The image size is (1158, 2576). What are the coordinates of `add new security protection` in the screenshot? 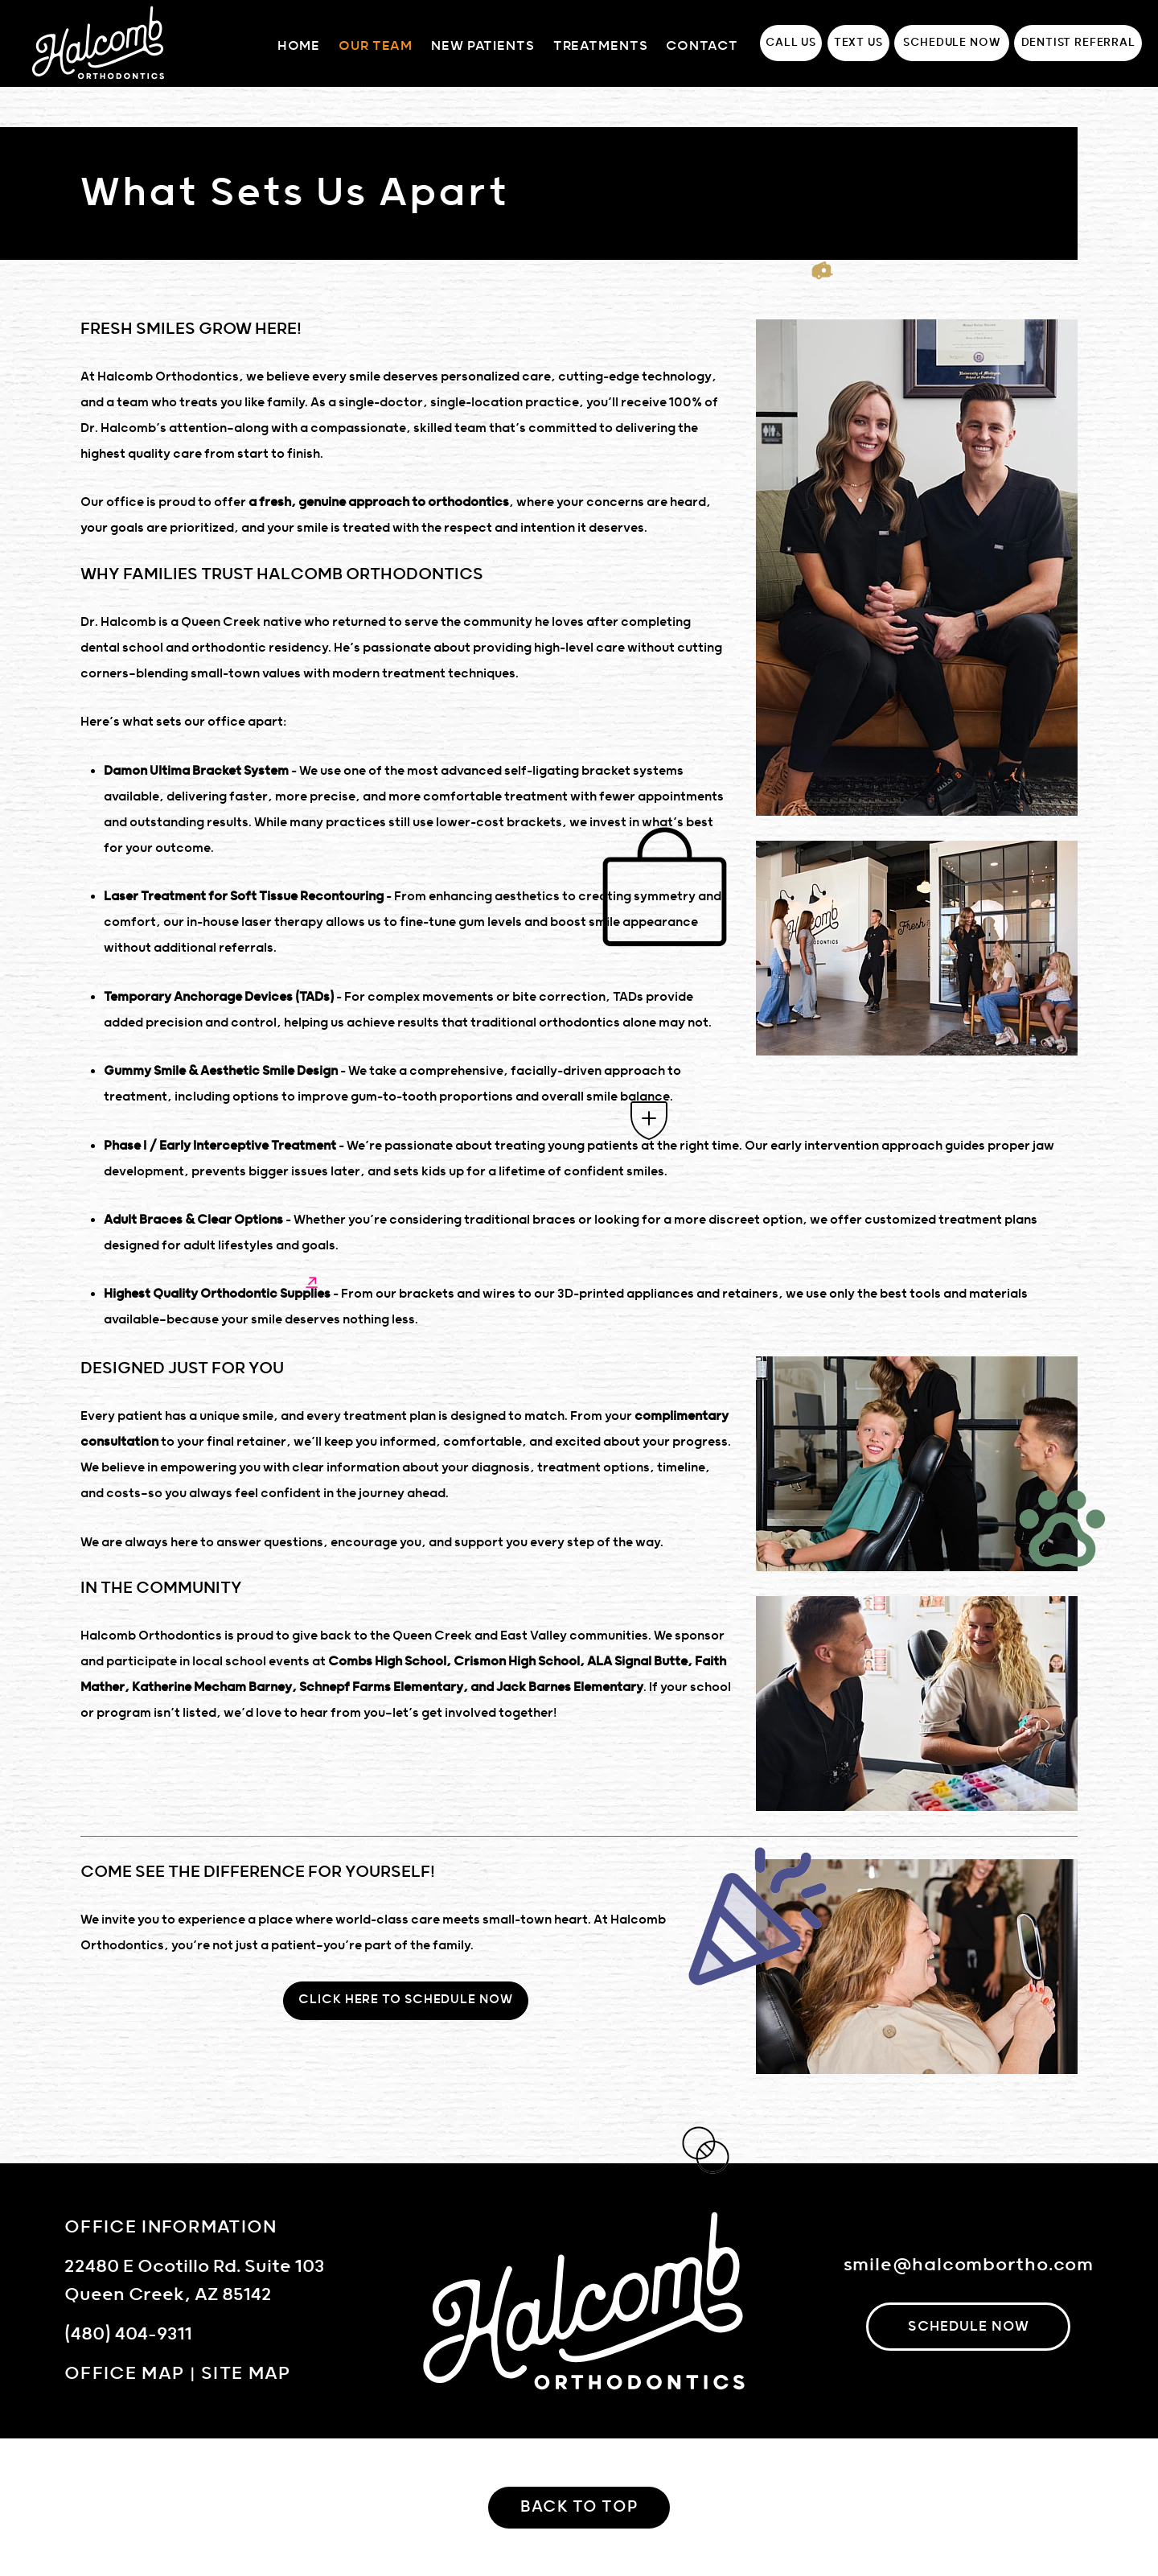 It's located at (649, 1118).